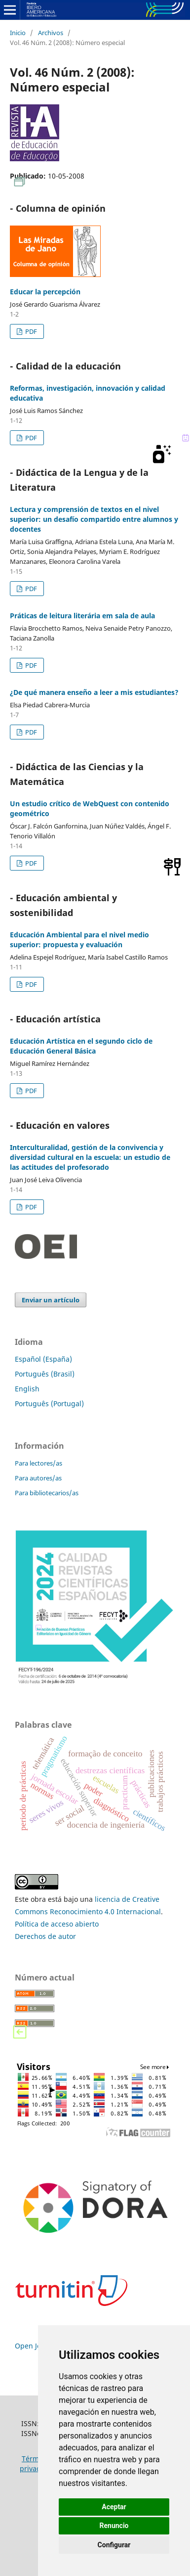 Image resolution: width=190 pixels, height=2576 pixels. Describe the element at coordinates (172, 867) in the screenshot. I see `browse tapas or small plates menu` at that location.